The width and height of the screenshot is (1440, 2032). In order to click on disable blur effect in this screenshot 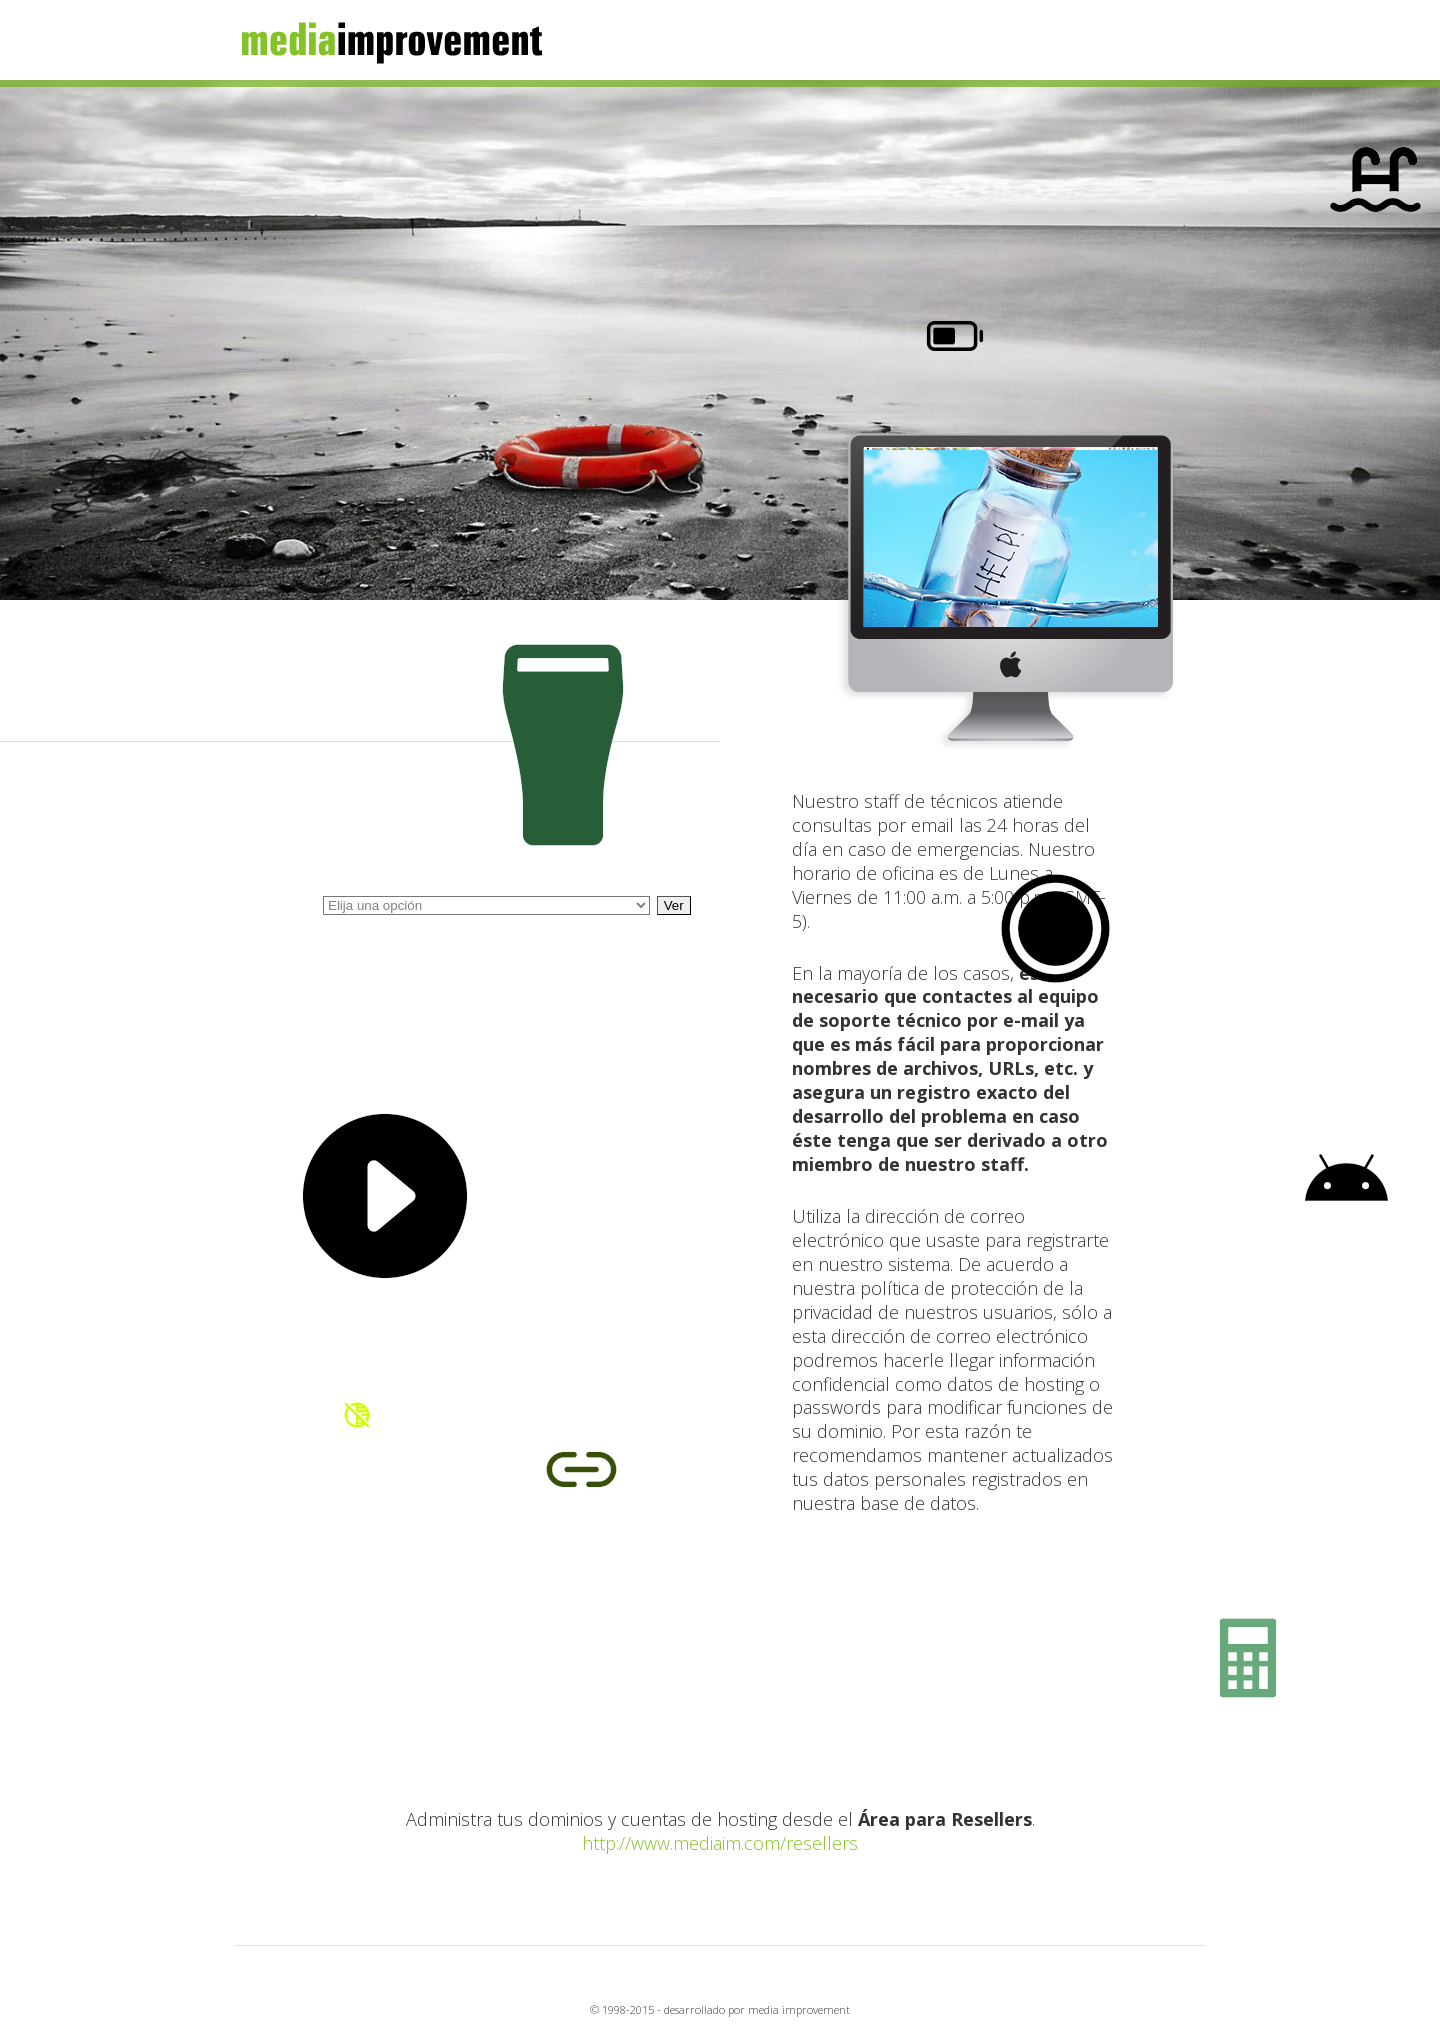, I will do `click(357, 1415)`.